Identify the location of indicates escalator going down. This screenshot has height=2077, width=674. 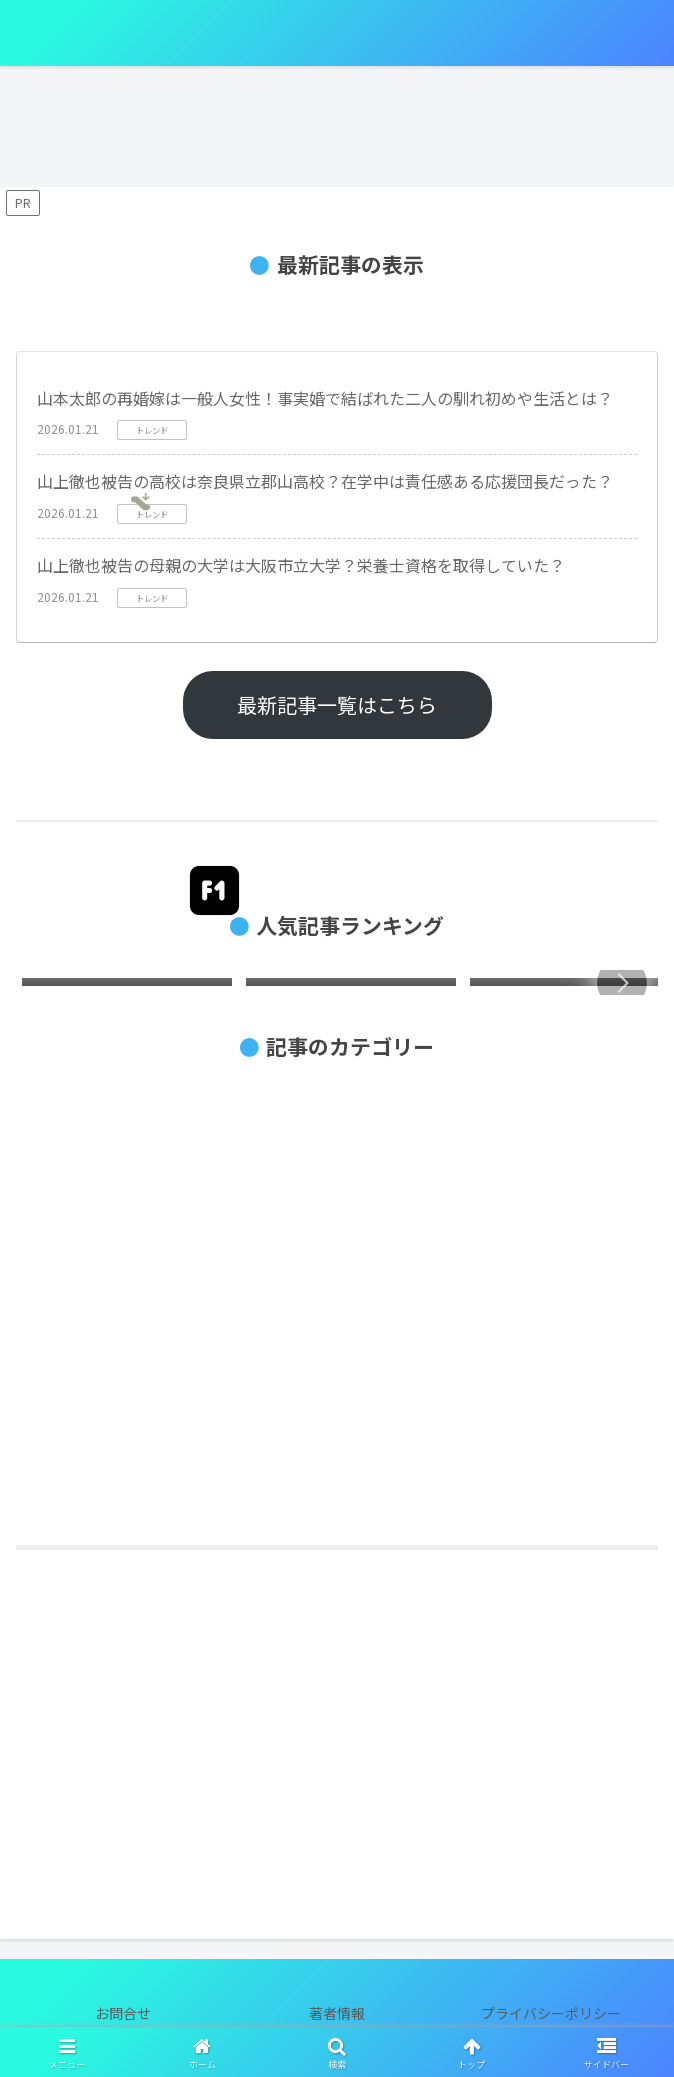
(140, 501).